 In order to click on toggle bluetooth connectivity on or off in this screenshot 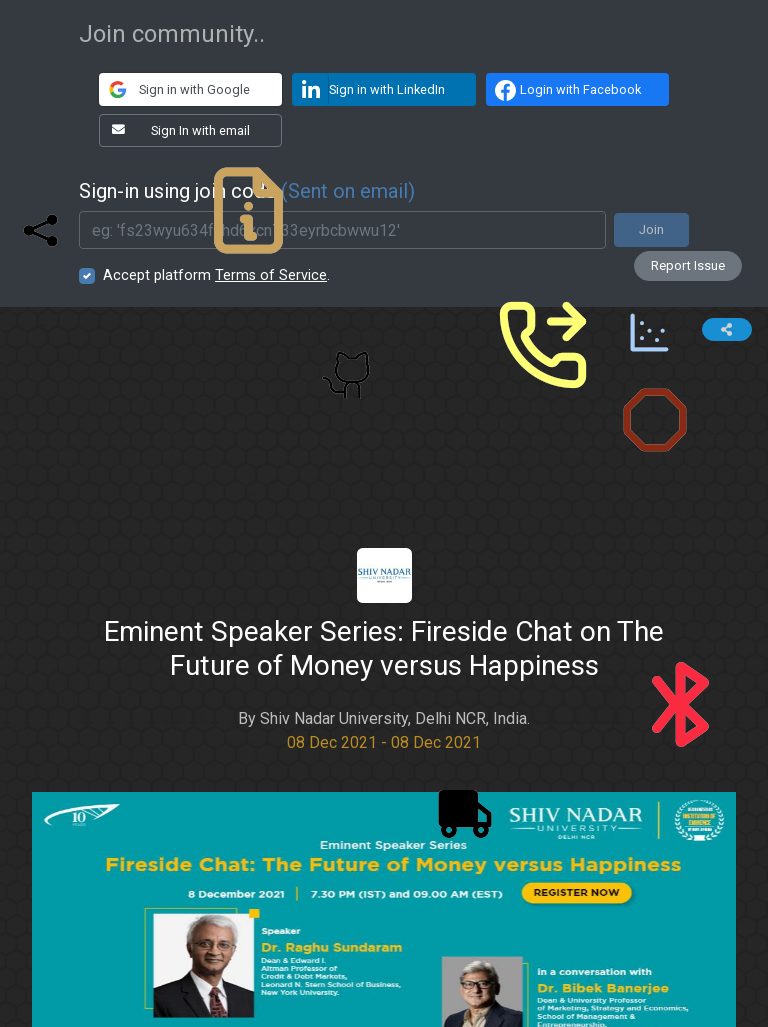, I will do `click(680, 704)`.